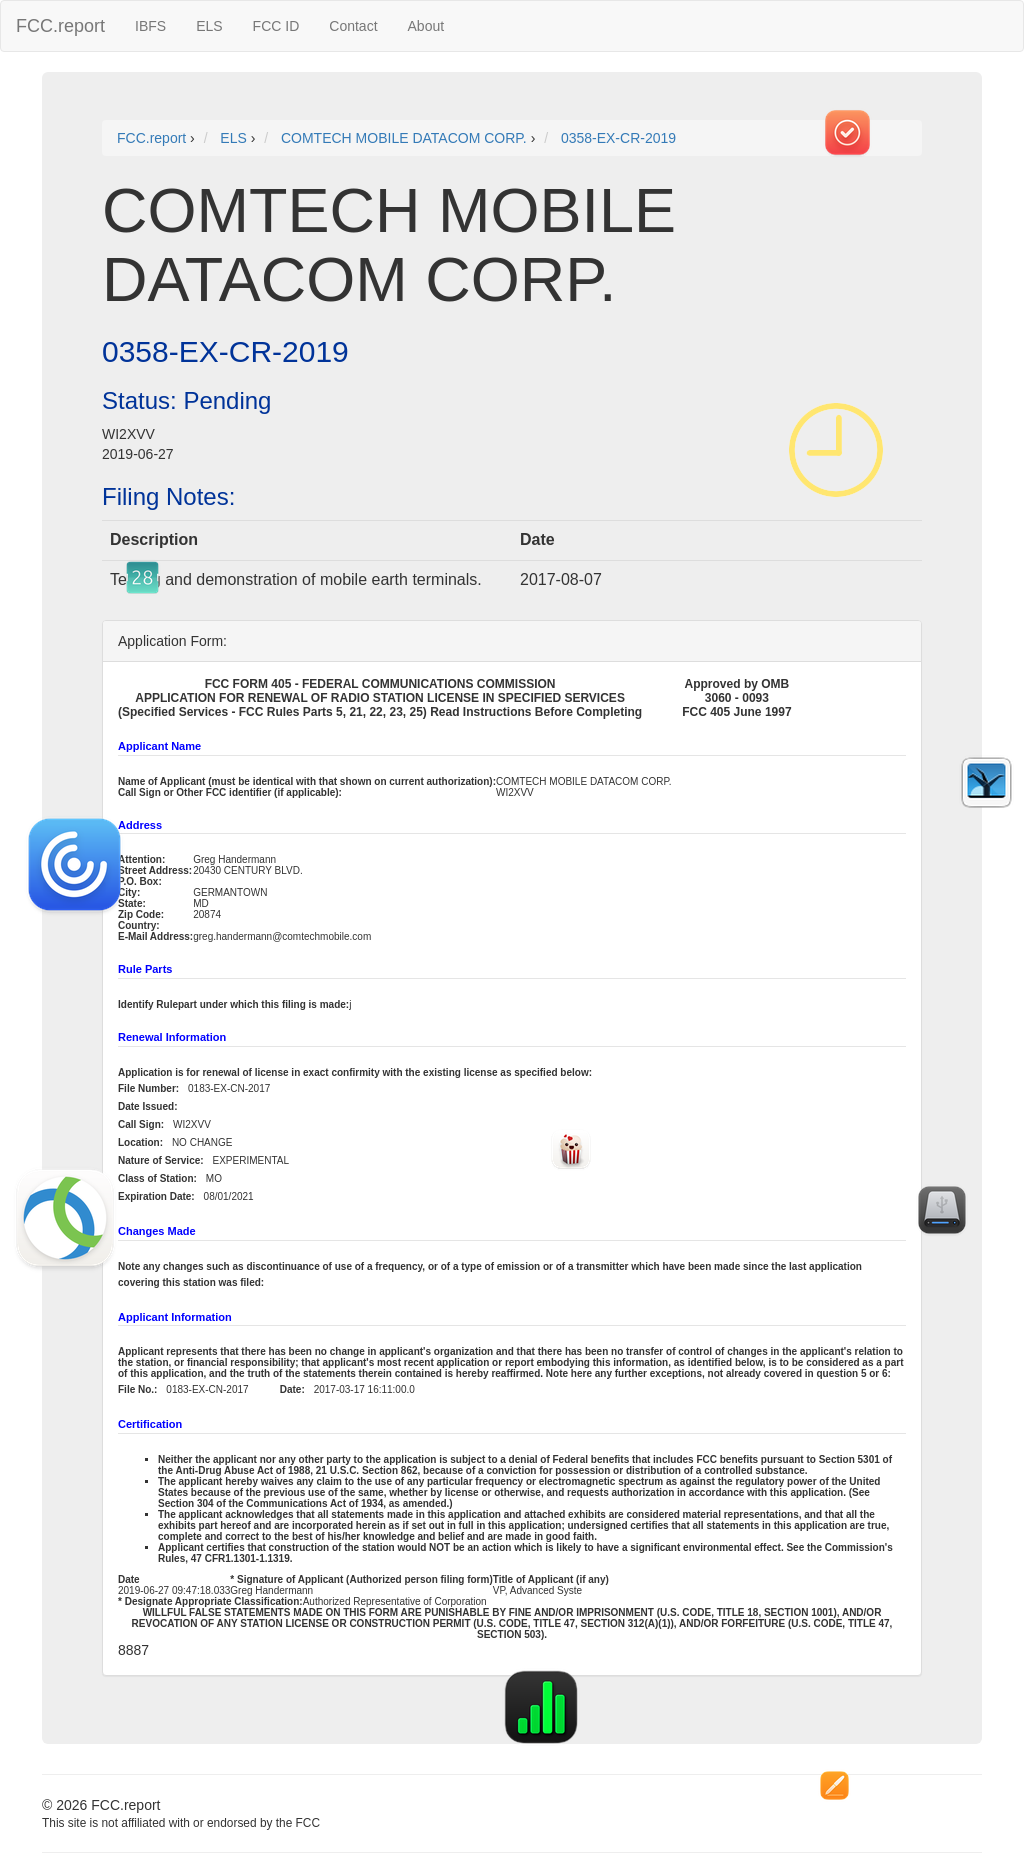 This screenshot has height=1873, width=1024. What do you see at coordinates (942, 1210) in the screenshot?
I see `launch ventoy bootable usb creation tool` at bounding box center [942, 1210].